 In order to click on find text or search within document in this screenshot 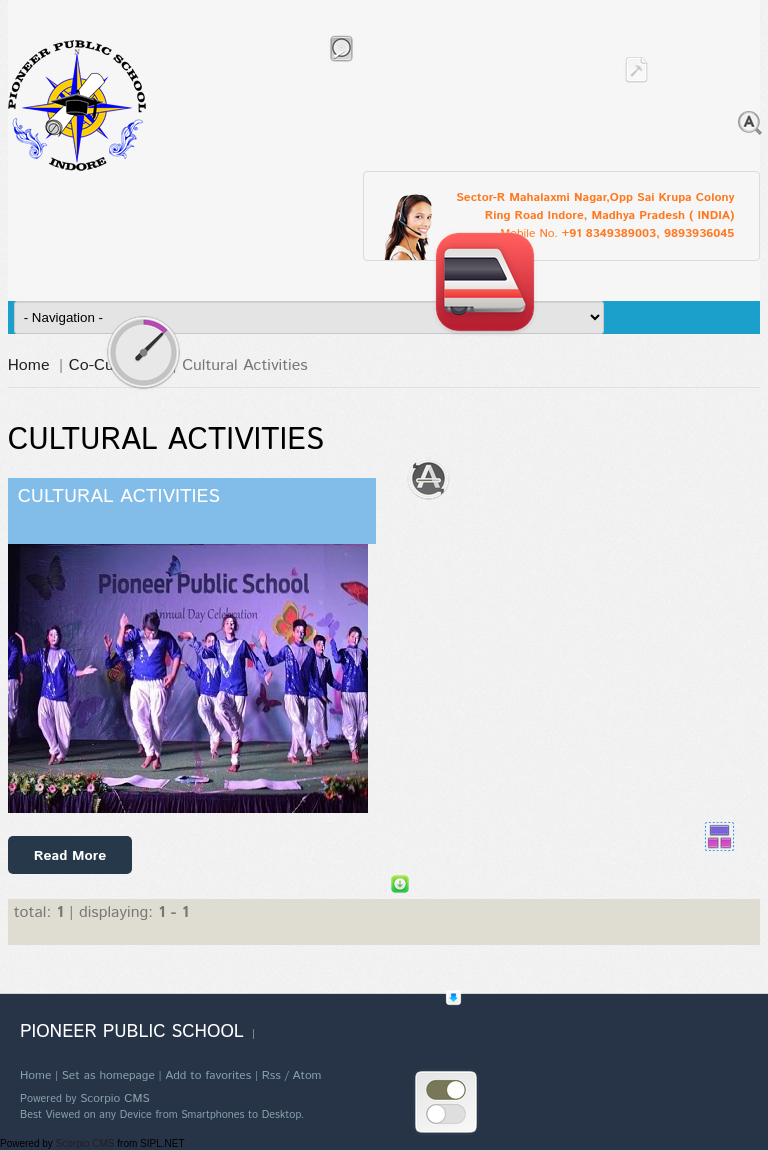, I will do `click(750, 123)`.